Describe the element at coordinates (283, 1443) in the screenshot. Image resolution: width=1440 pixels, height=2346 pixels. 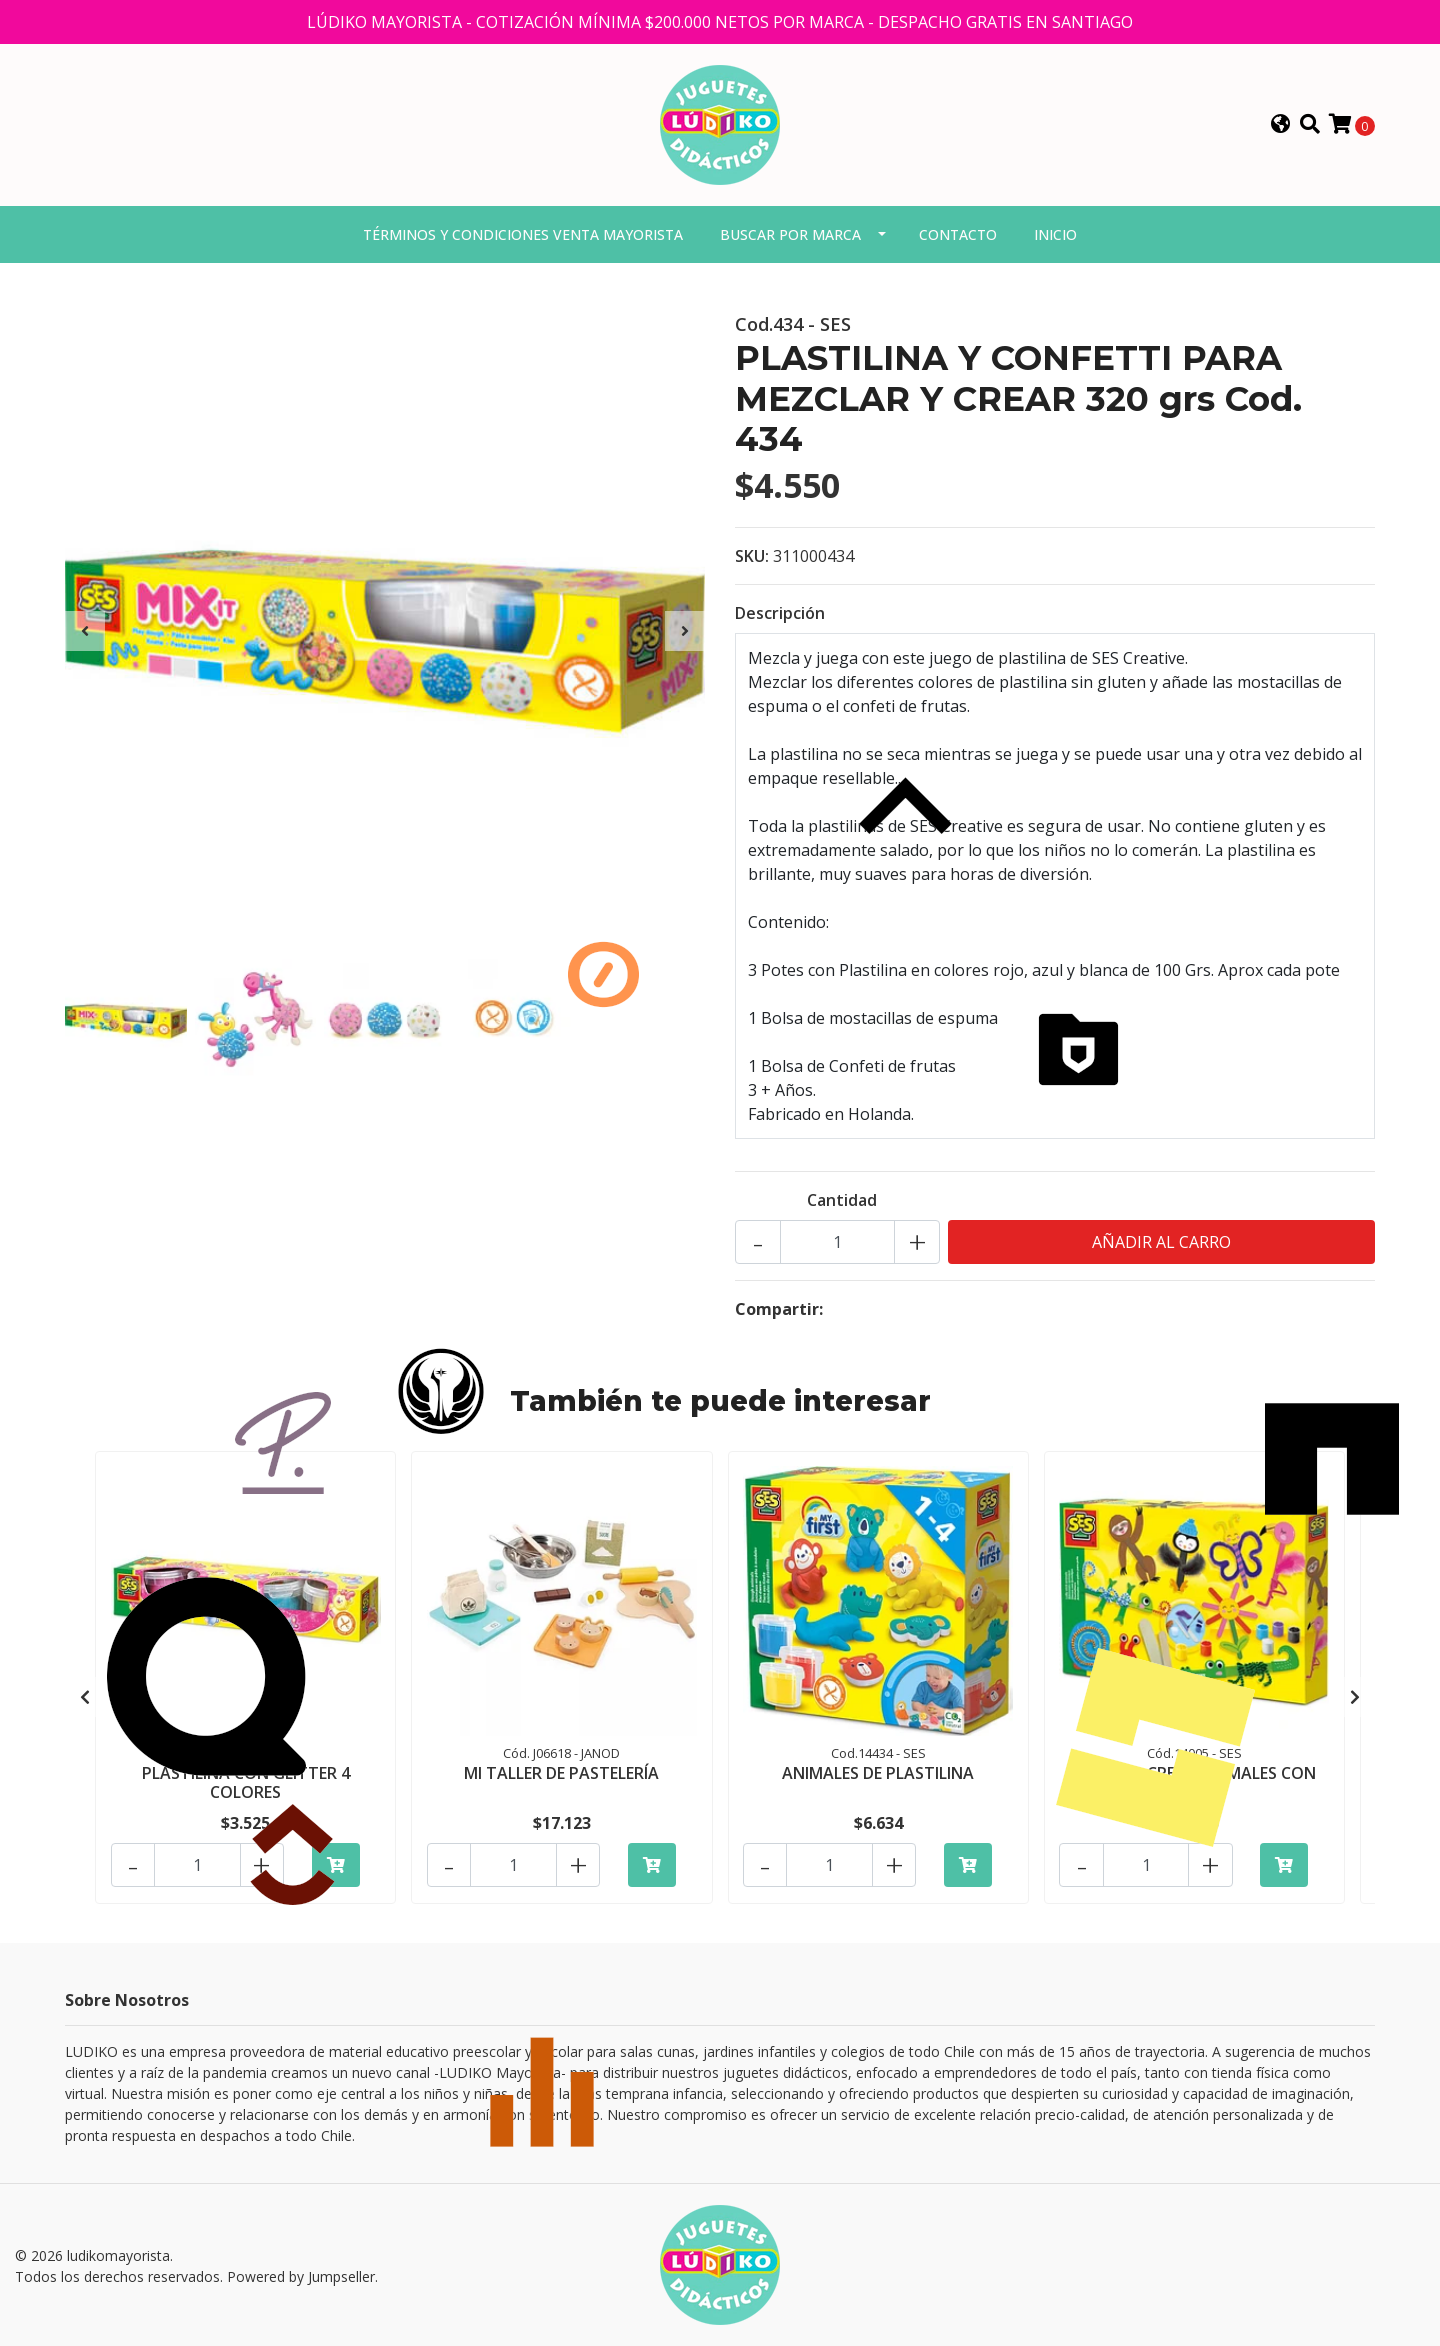
I see `open personio HR management app` at that location.